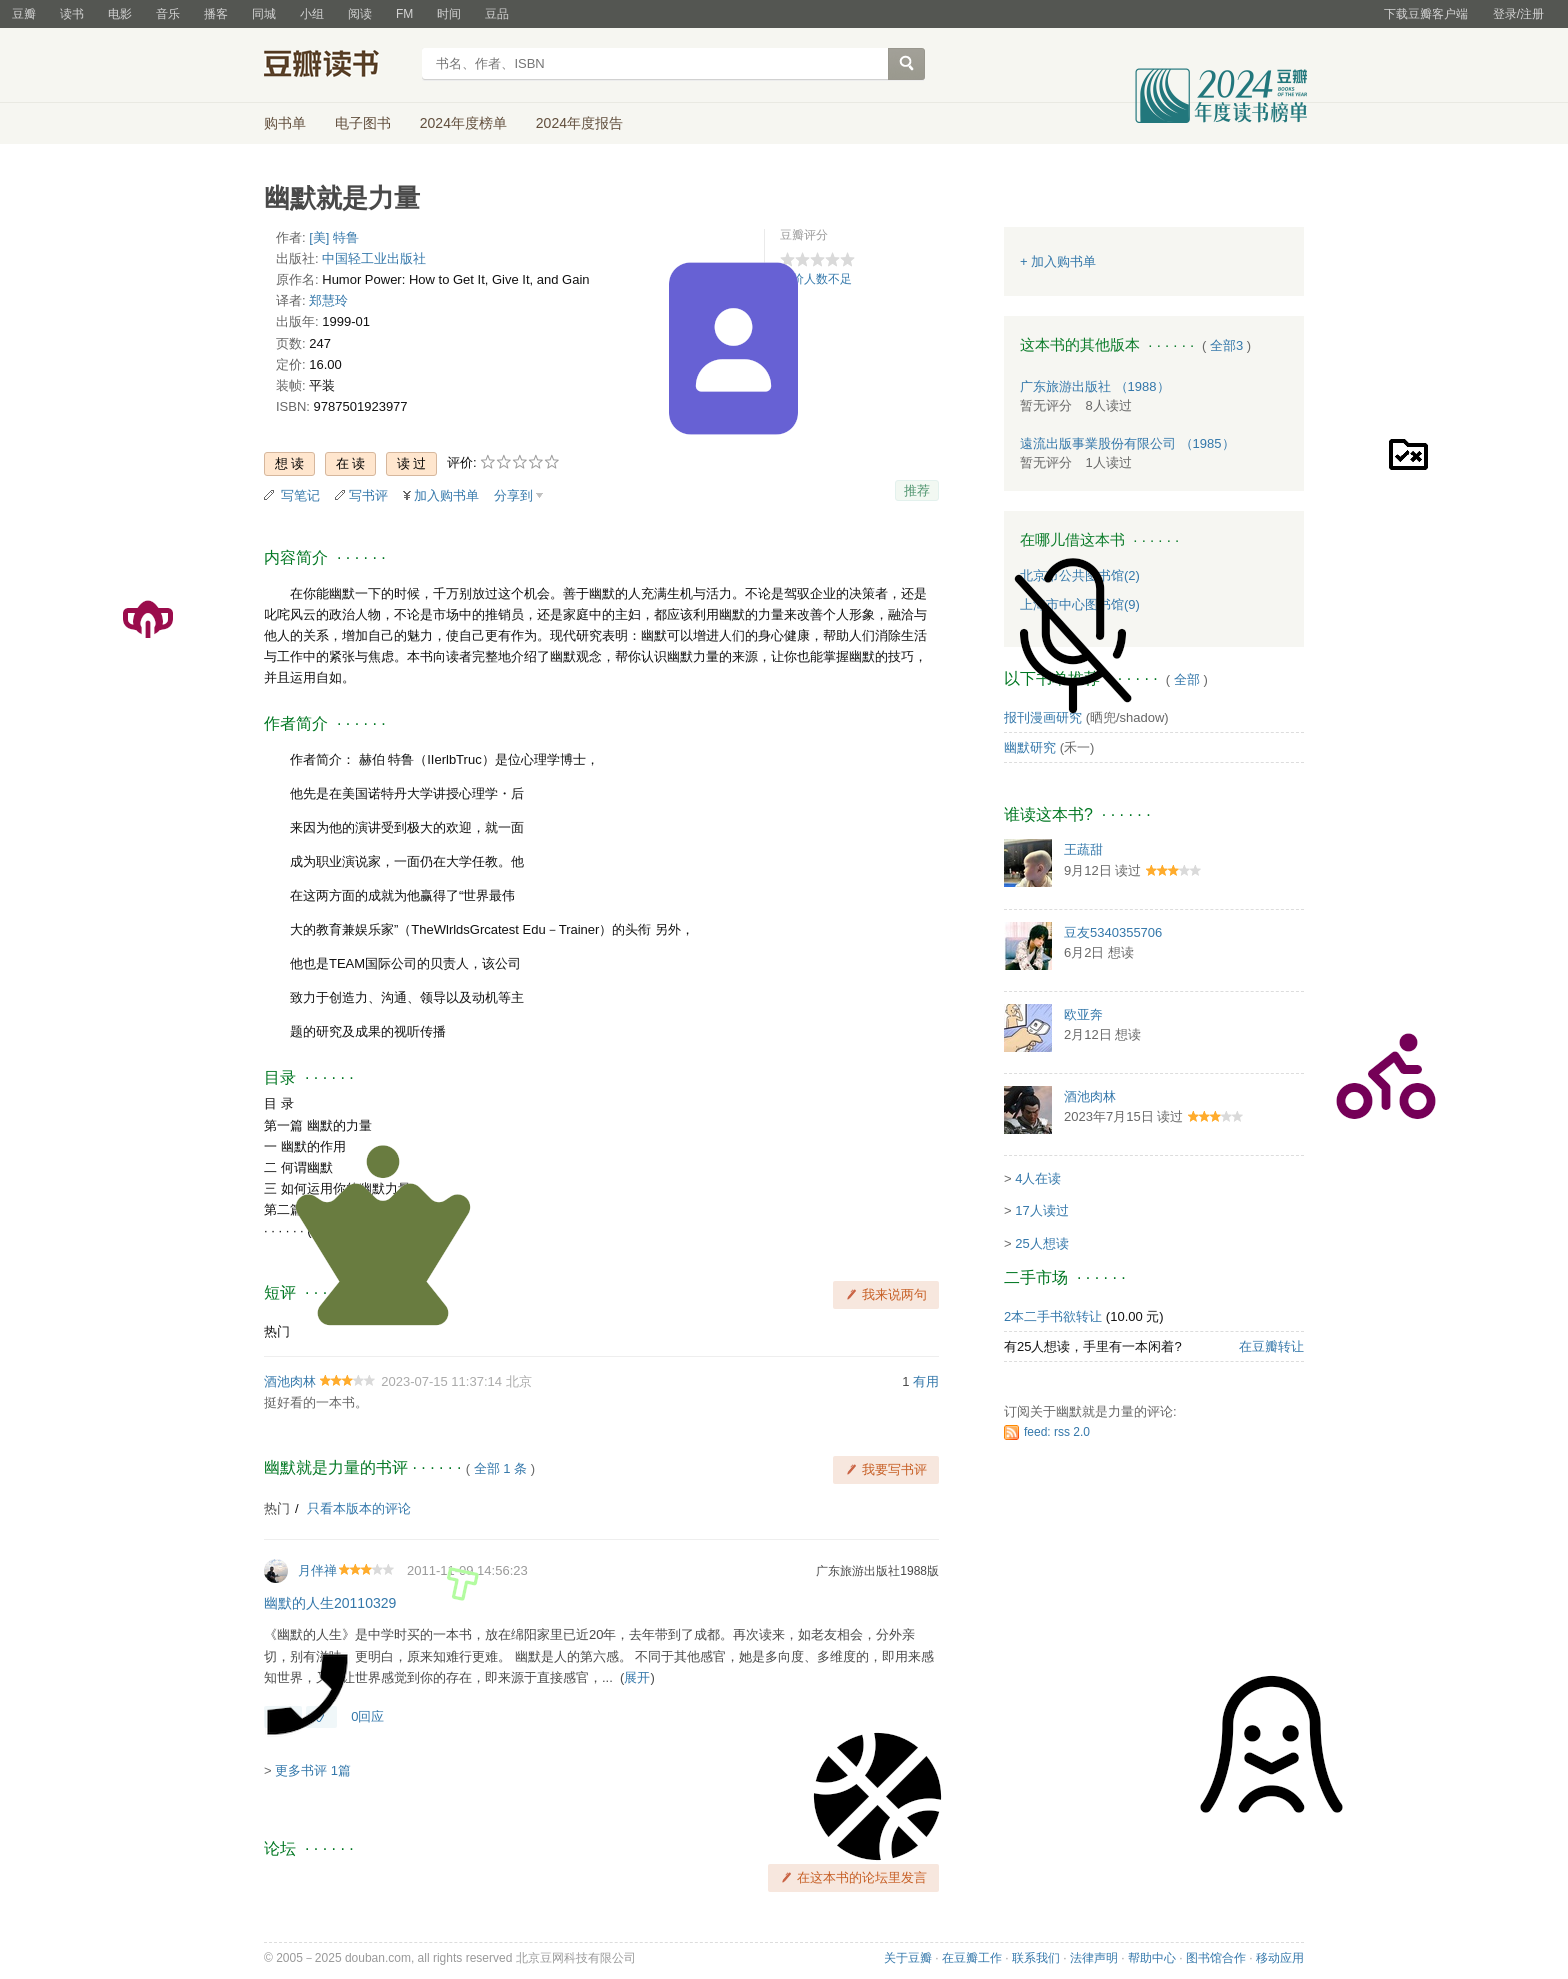  I want to click on mute your microphone, so click(1073, 633).